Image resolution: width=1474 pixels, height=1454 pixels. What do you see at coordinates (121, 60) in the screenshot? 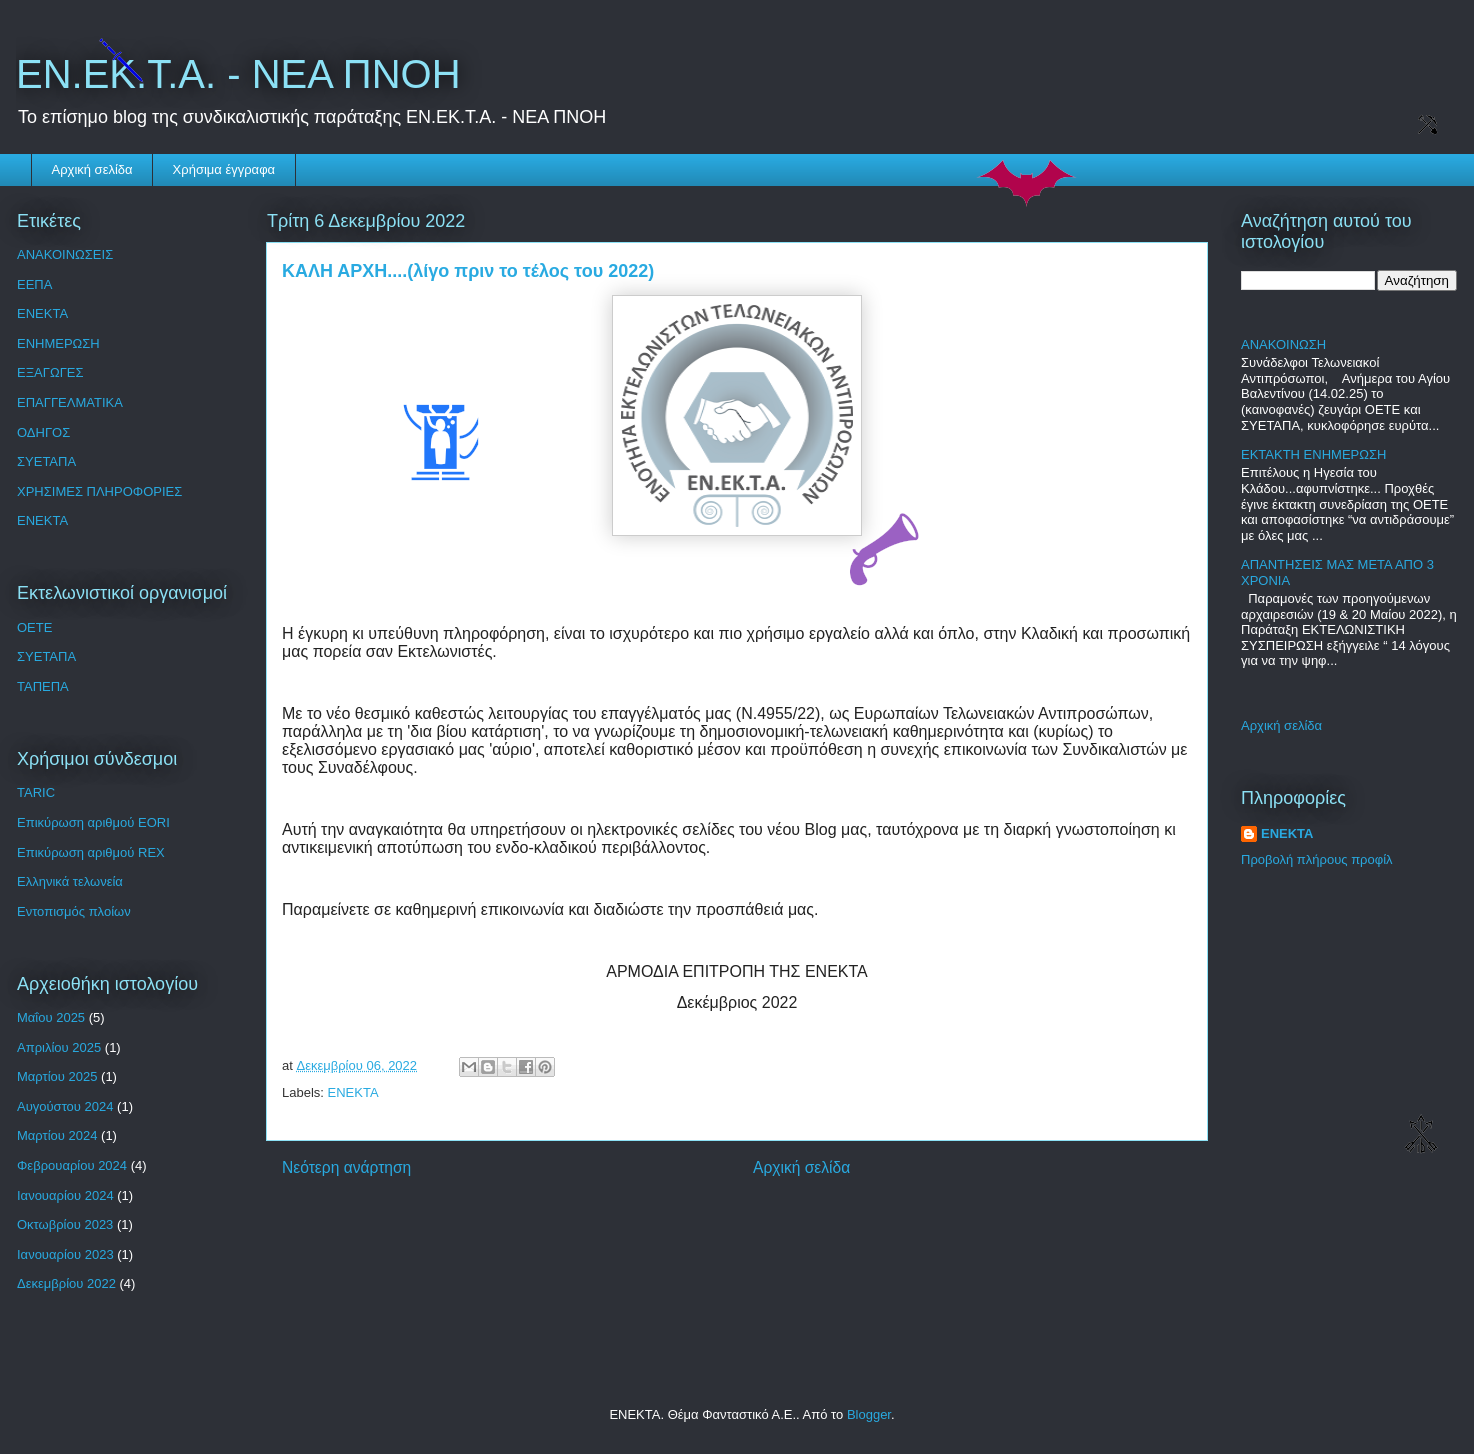
I see `equip a two-handed sword weapon` at bounding box center [121, 60].